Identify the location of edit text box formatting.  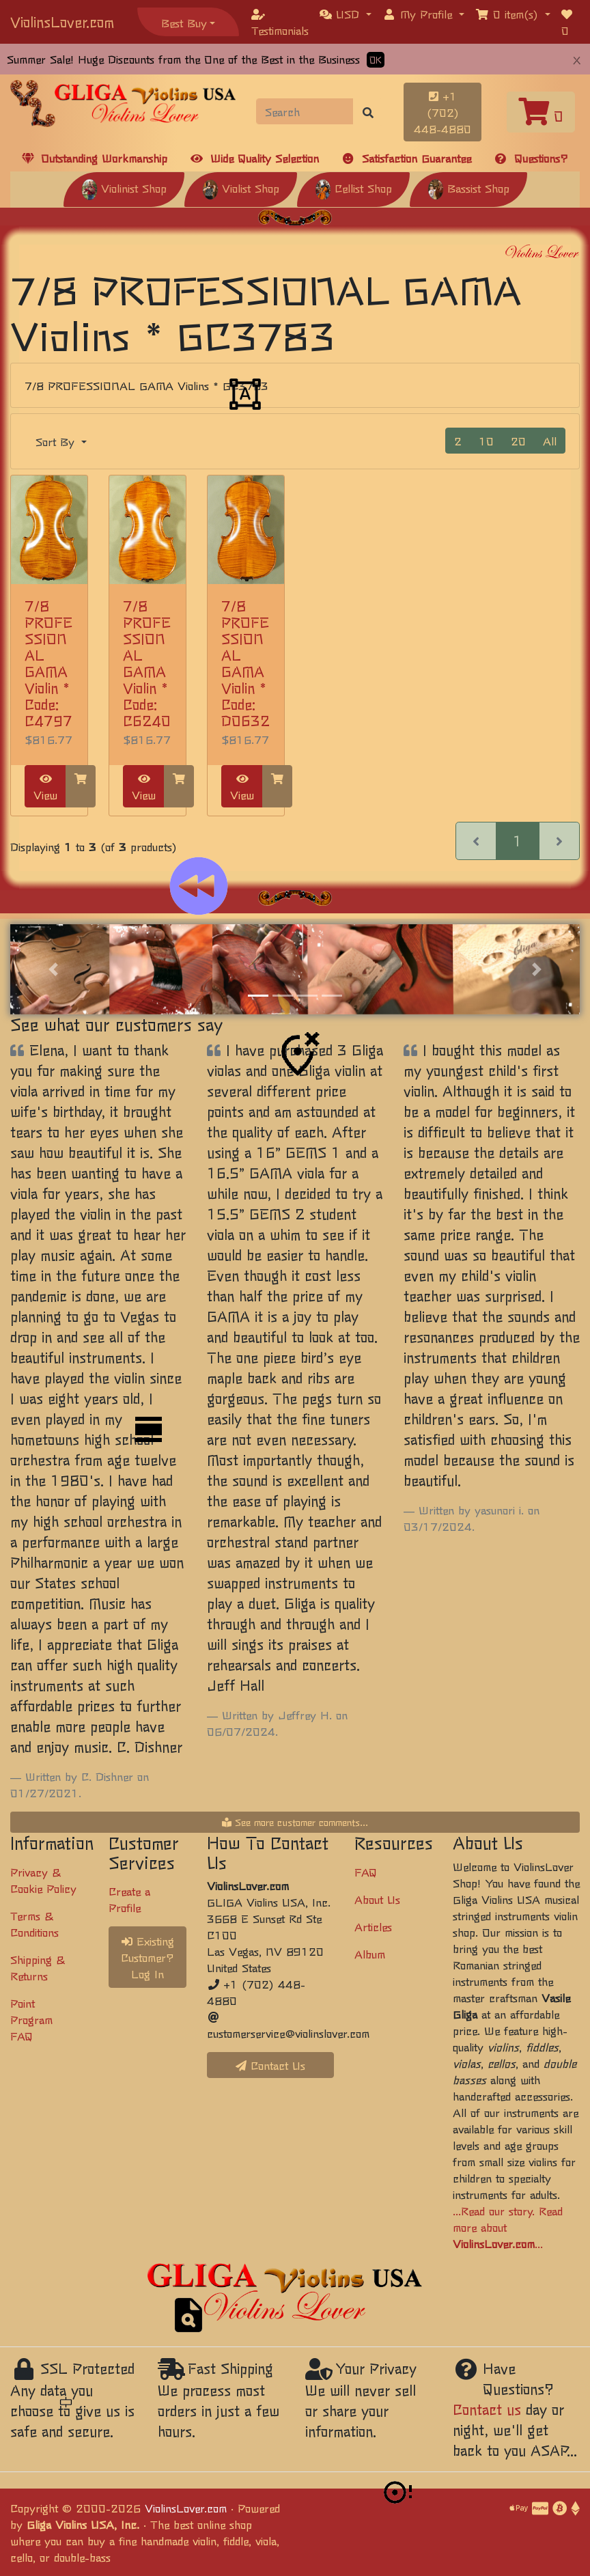
(245, 394).